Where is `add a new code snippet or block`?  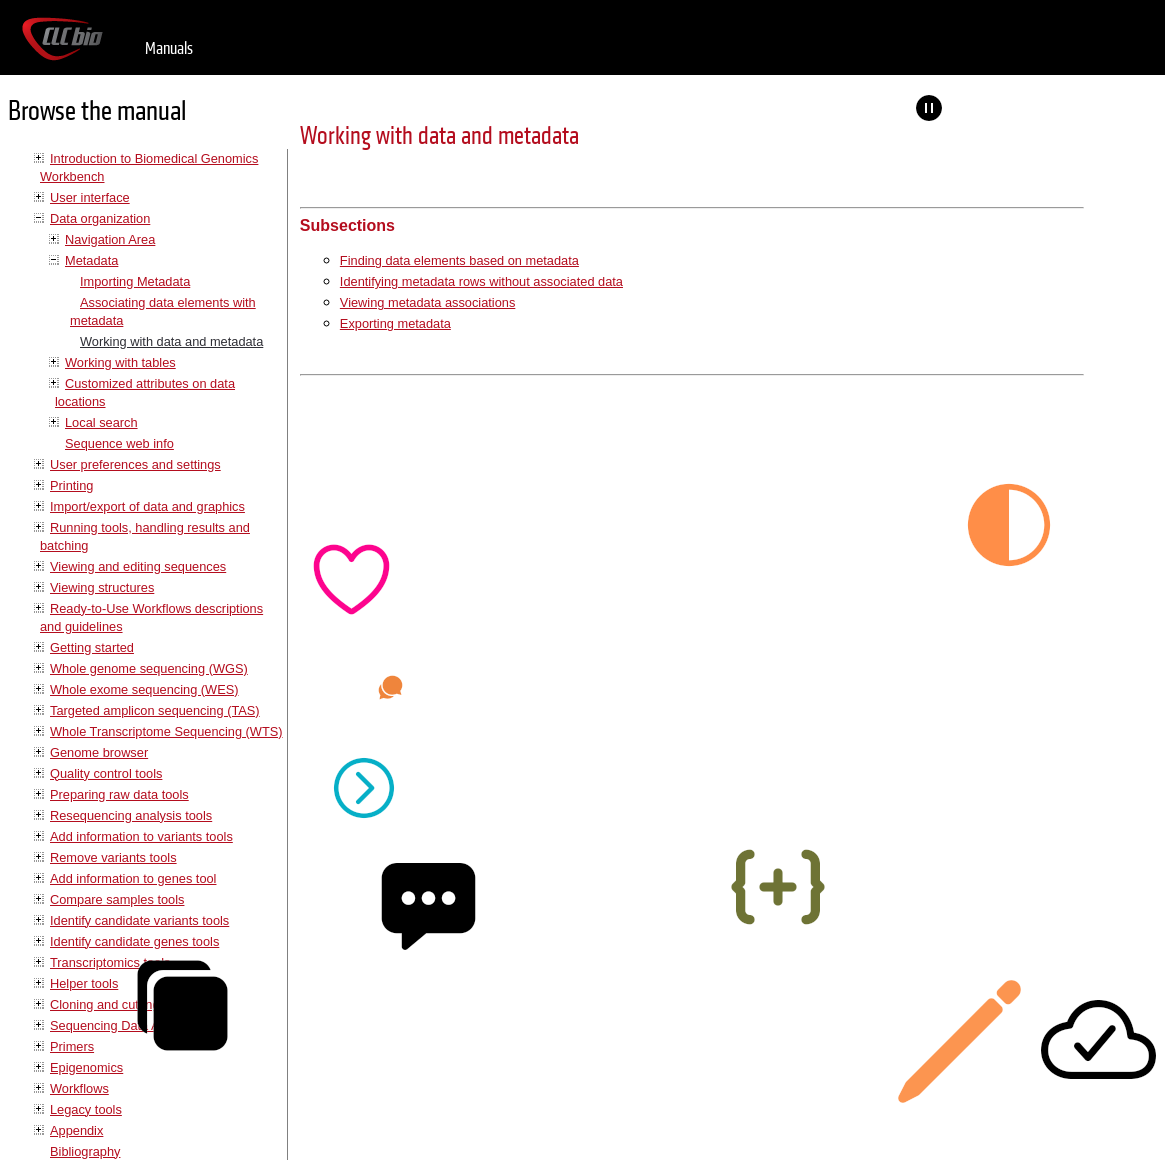
add a new code snippet or block is located at coordinates (778, 887).